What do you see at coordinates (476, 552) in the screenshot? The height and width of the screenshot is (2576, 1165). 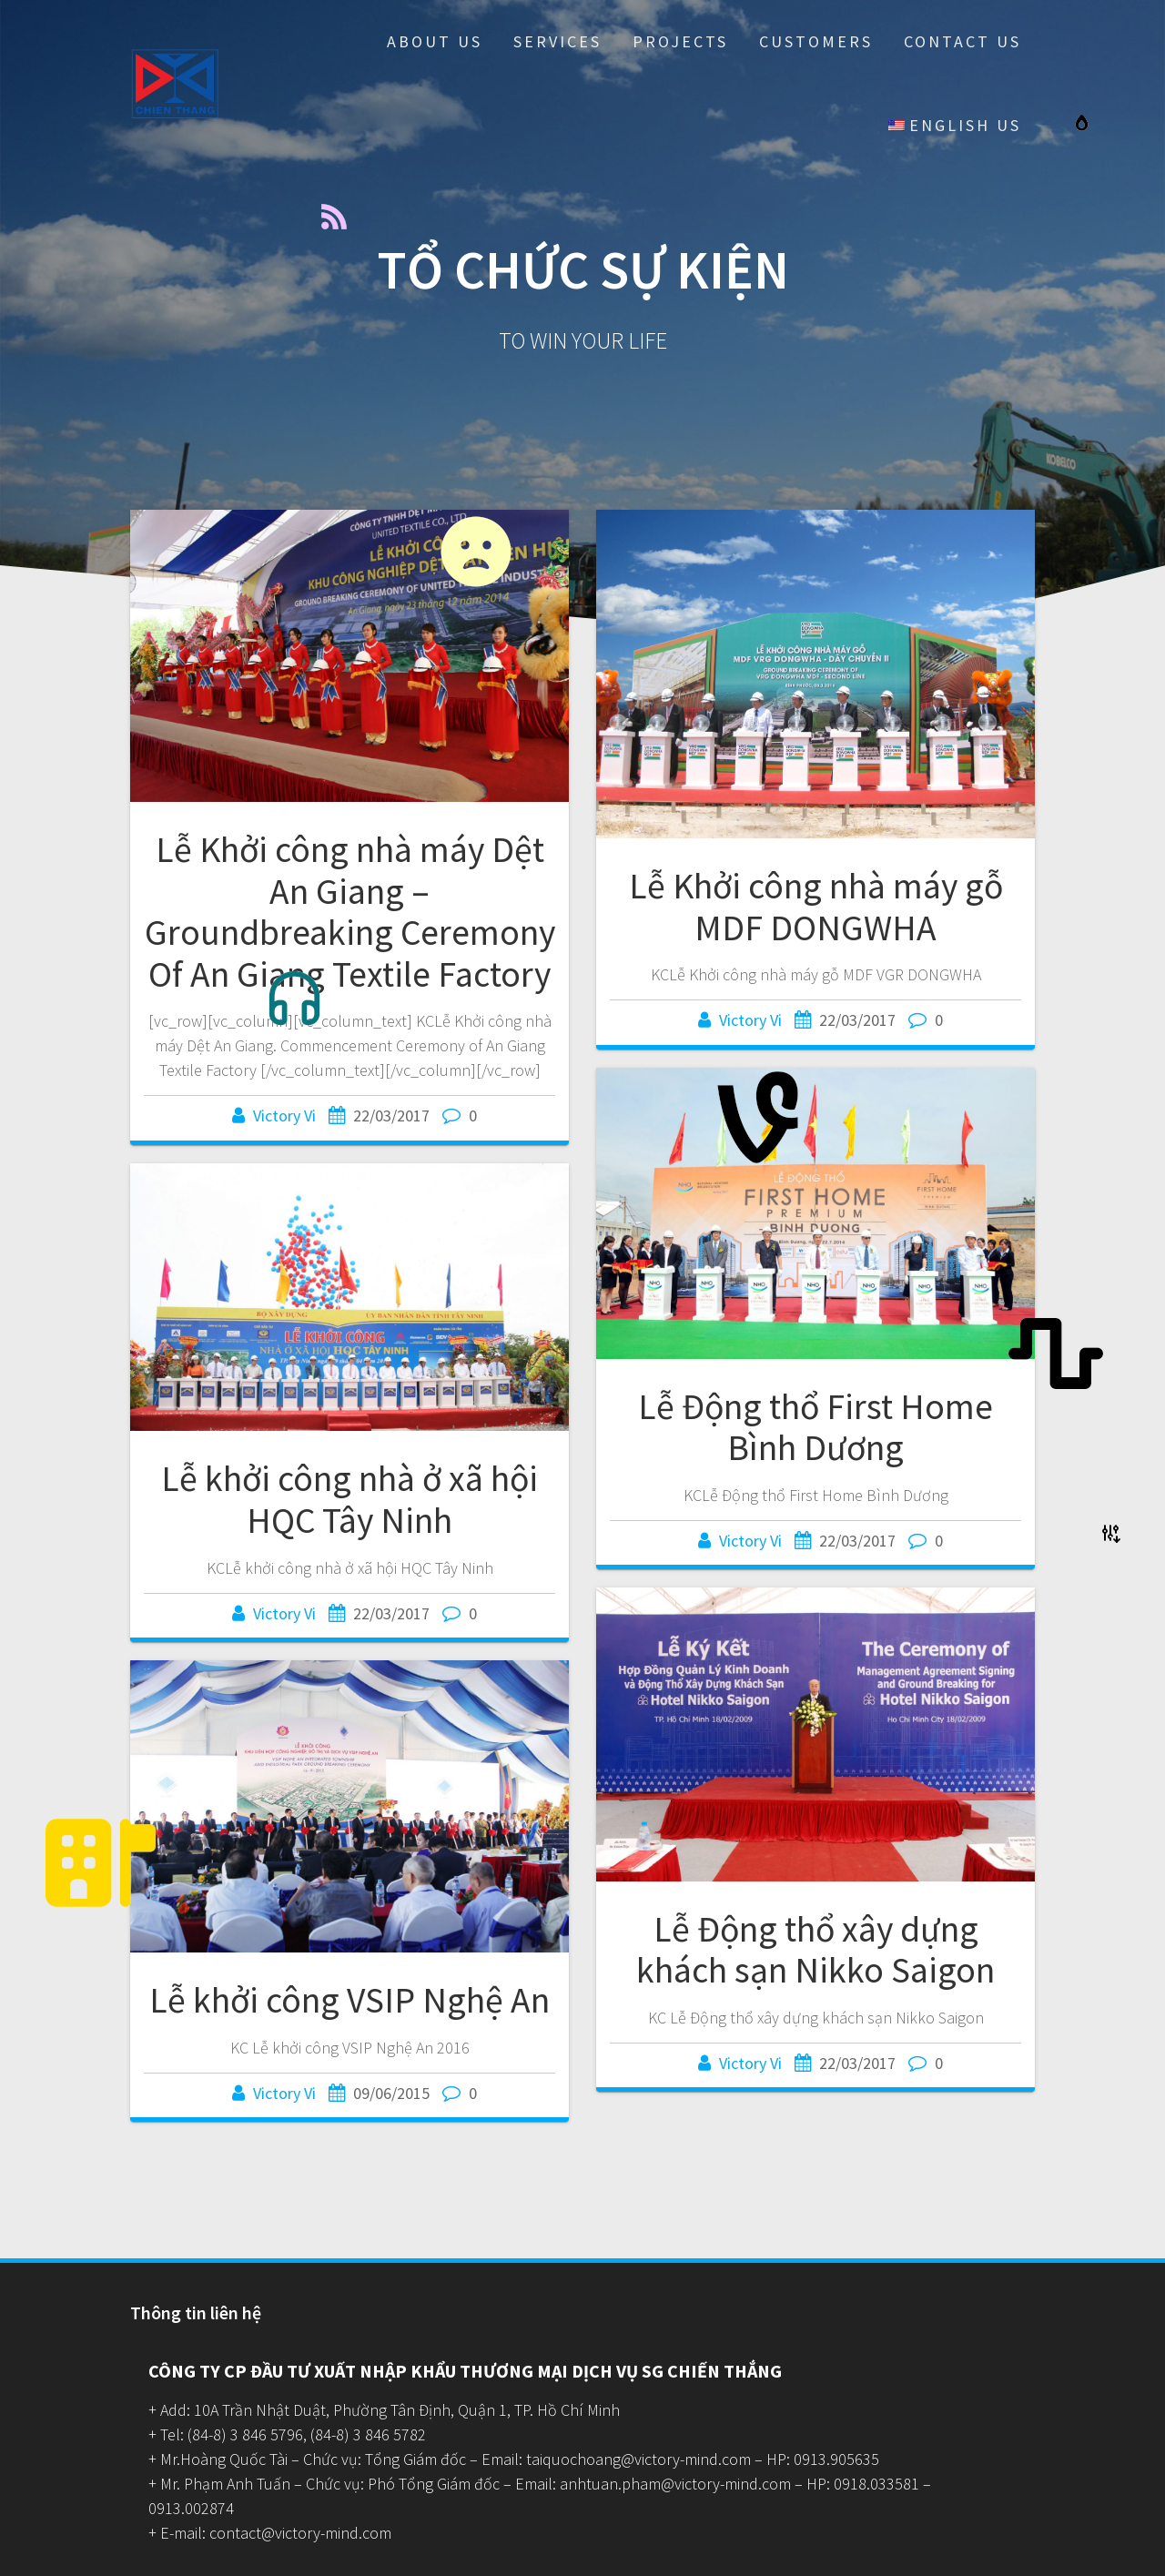 I see `submit negative feedback or rating` at bounding box center [476, 552].